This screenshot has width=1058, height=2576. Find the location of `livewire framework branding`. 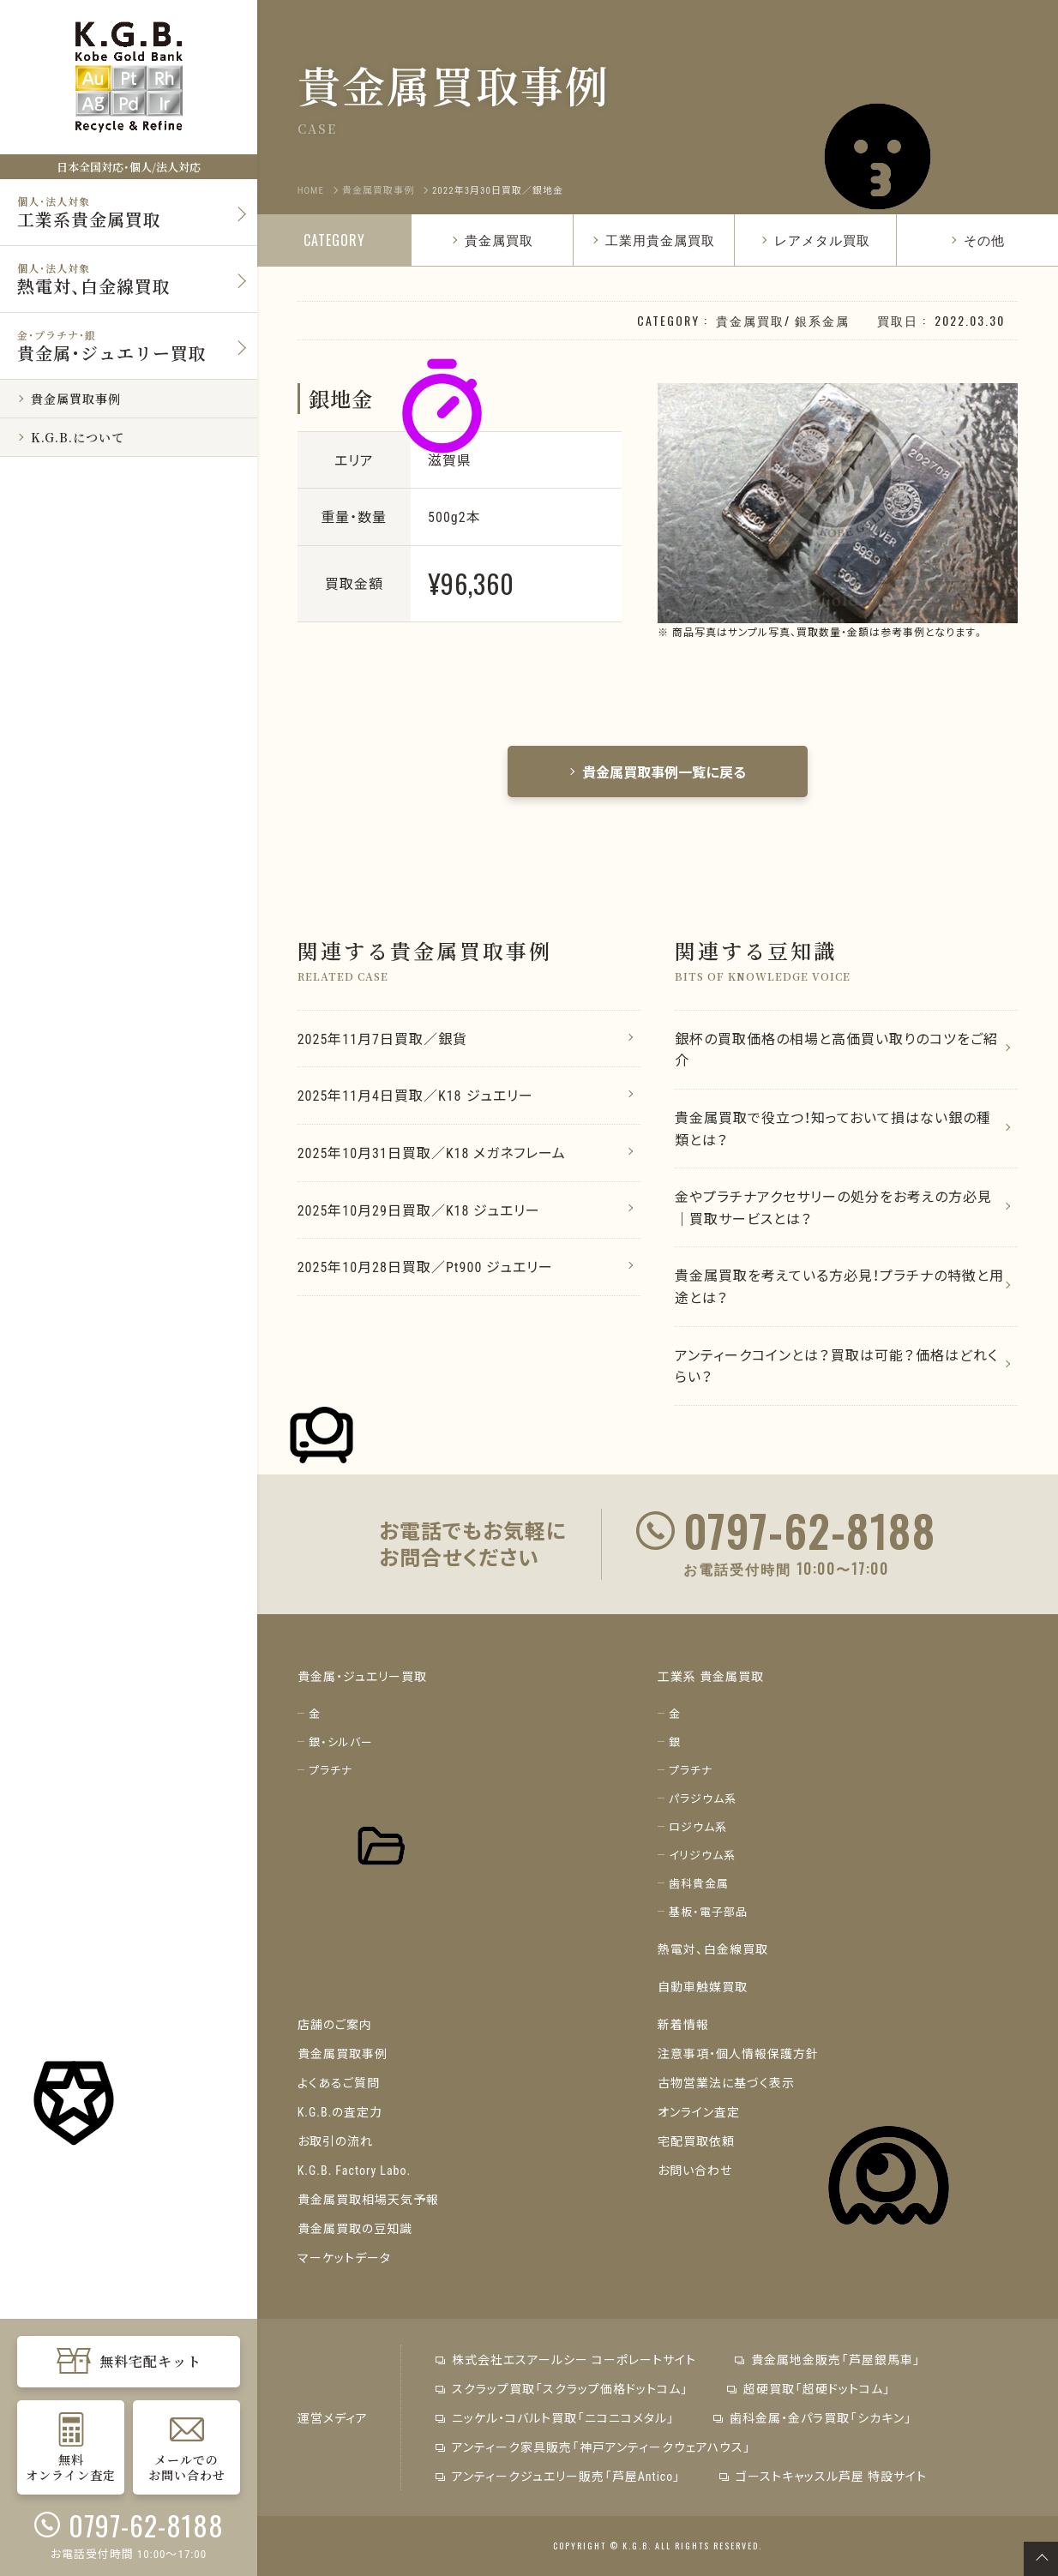

livewire framework branding is located at coordinates (888, 2175).